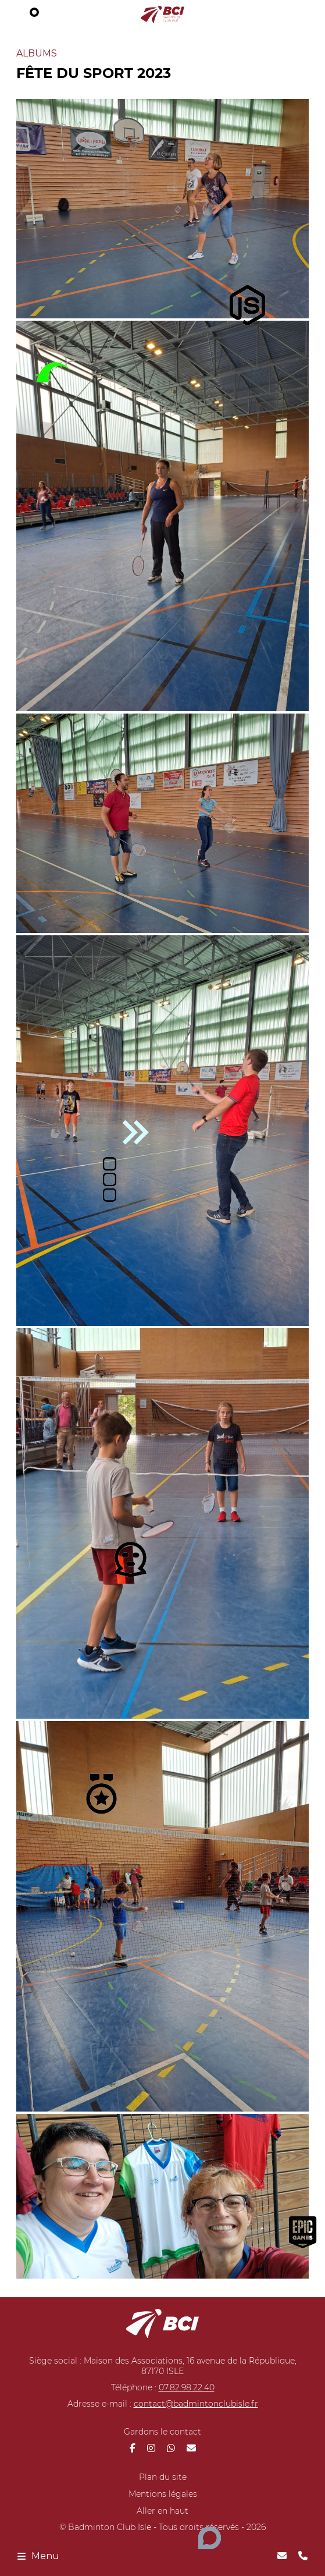 The height and width of the screenshot is (2576, 325). Describe the element at coordinates (109, 1179) in the screenshot. I see `blackmagic design company logo` at that location.